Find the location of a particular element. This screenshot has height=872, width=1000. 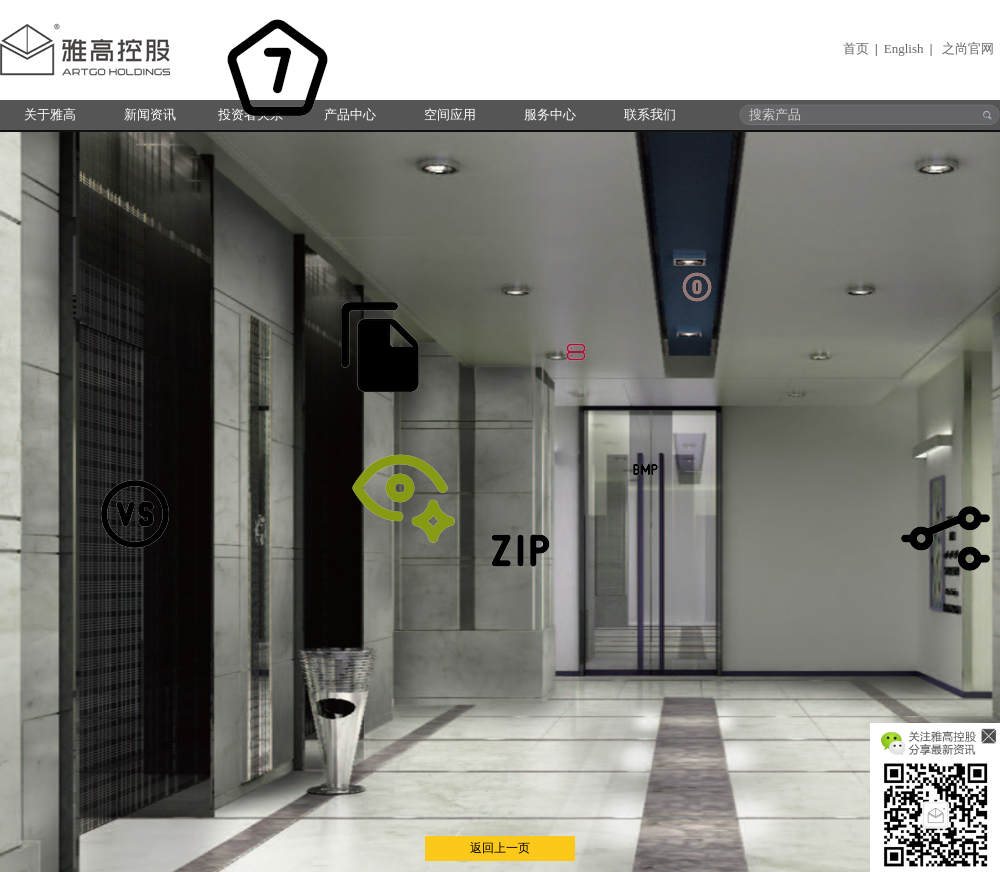

view server status is located at coordinates (576, 352).